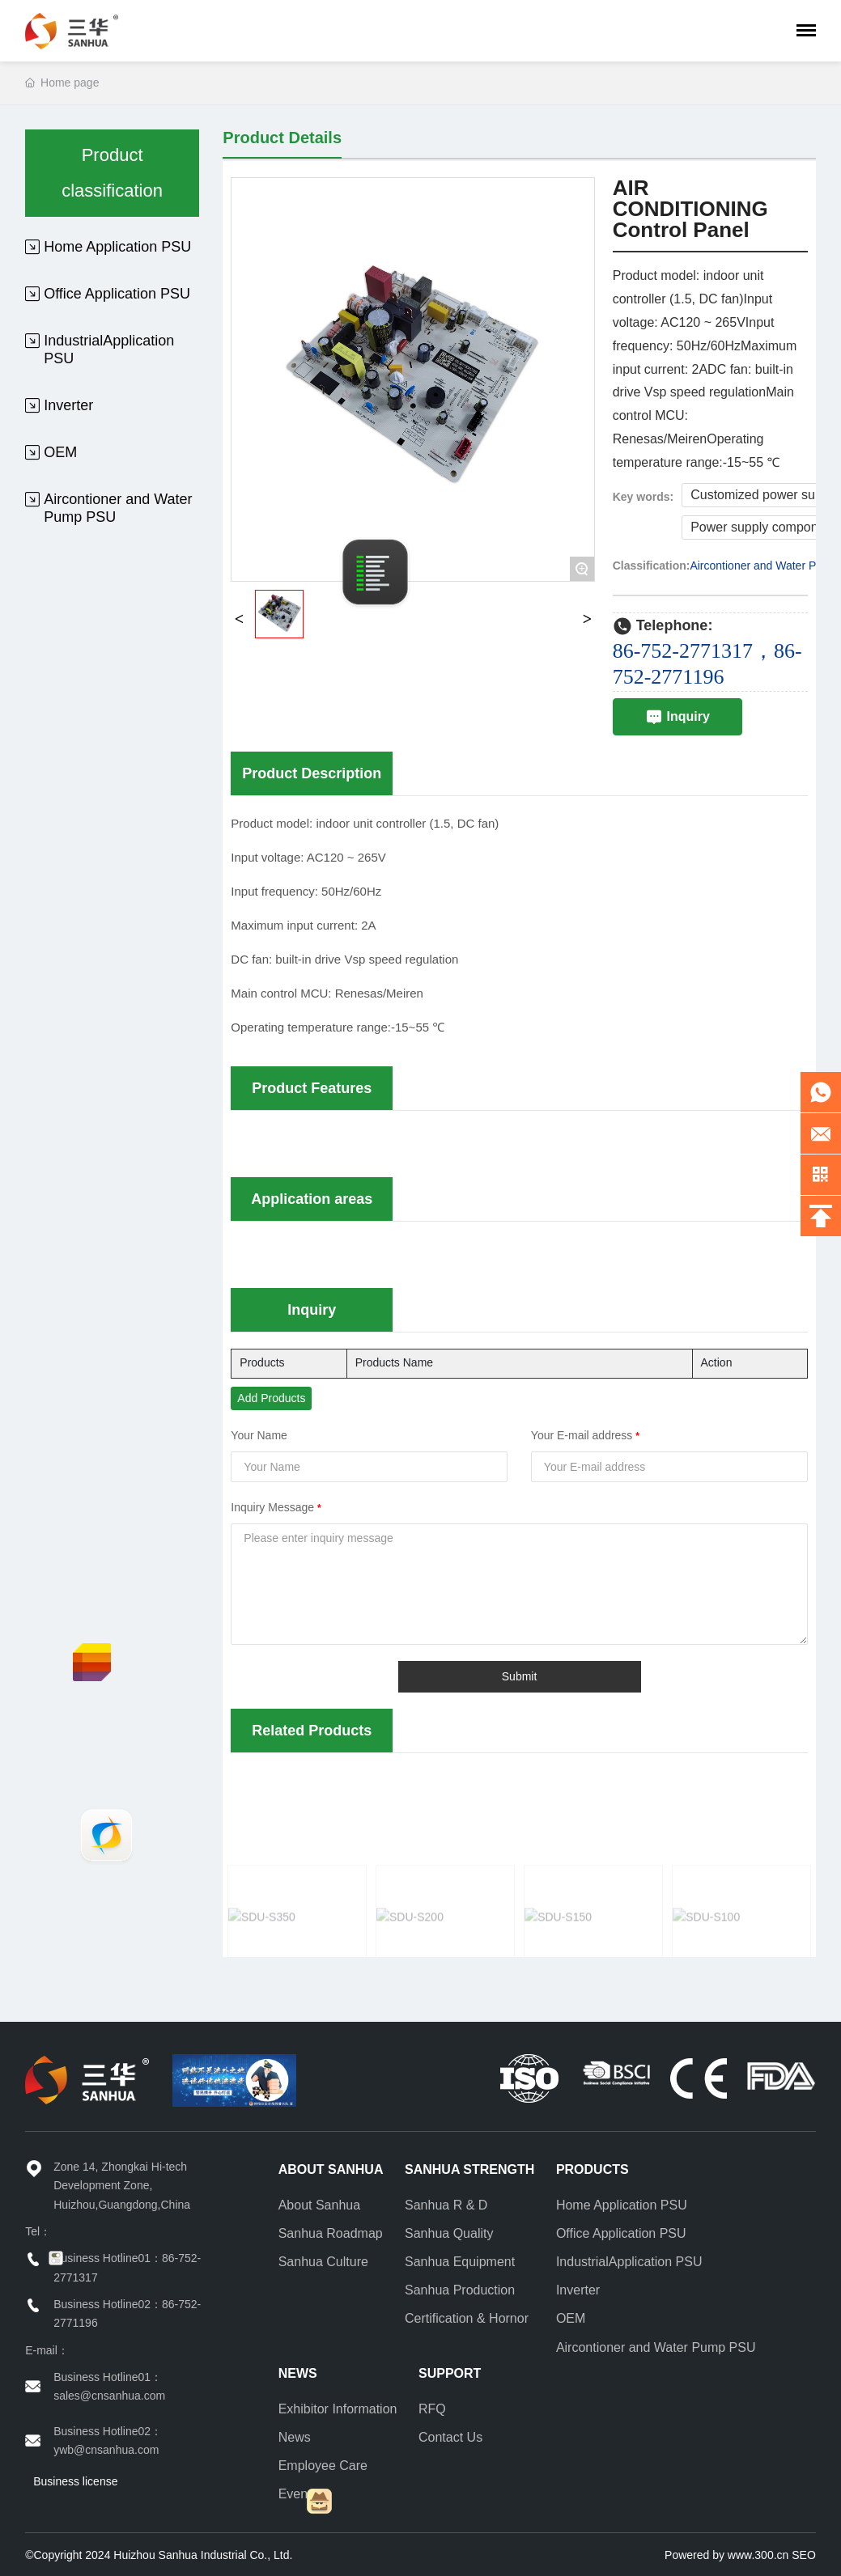  What do you see at coordinates (106, 1835) in the screenshot?
I see `open CrossOver app to run Windows software` at bounding box center [106, 1835].